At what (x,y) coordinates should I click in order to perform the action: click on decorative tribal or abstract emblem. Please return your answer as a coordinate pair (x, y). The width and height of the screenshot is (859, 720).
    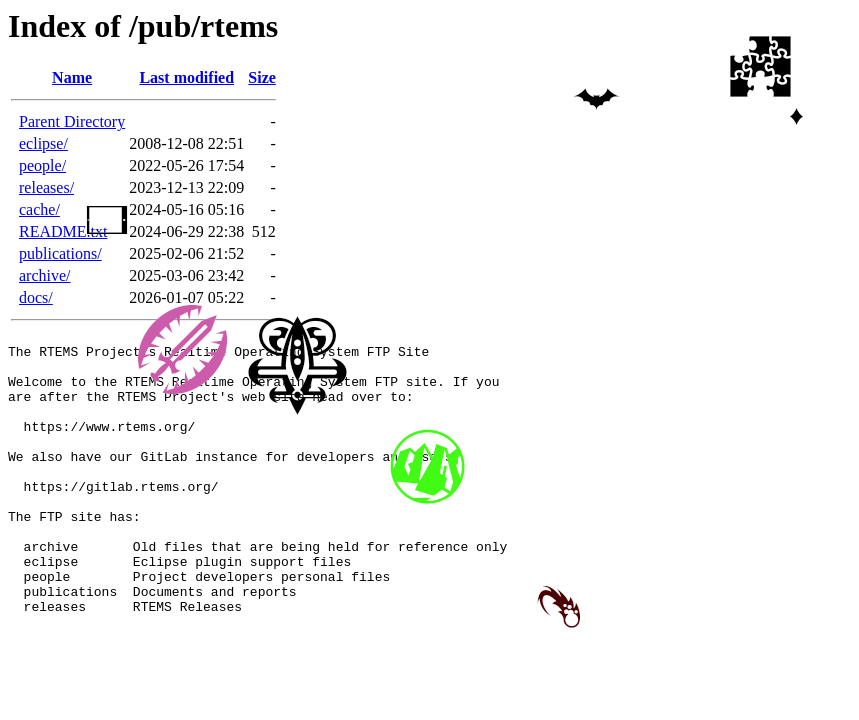
    Looking at the image, I should click on (297, 365).